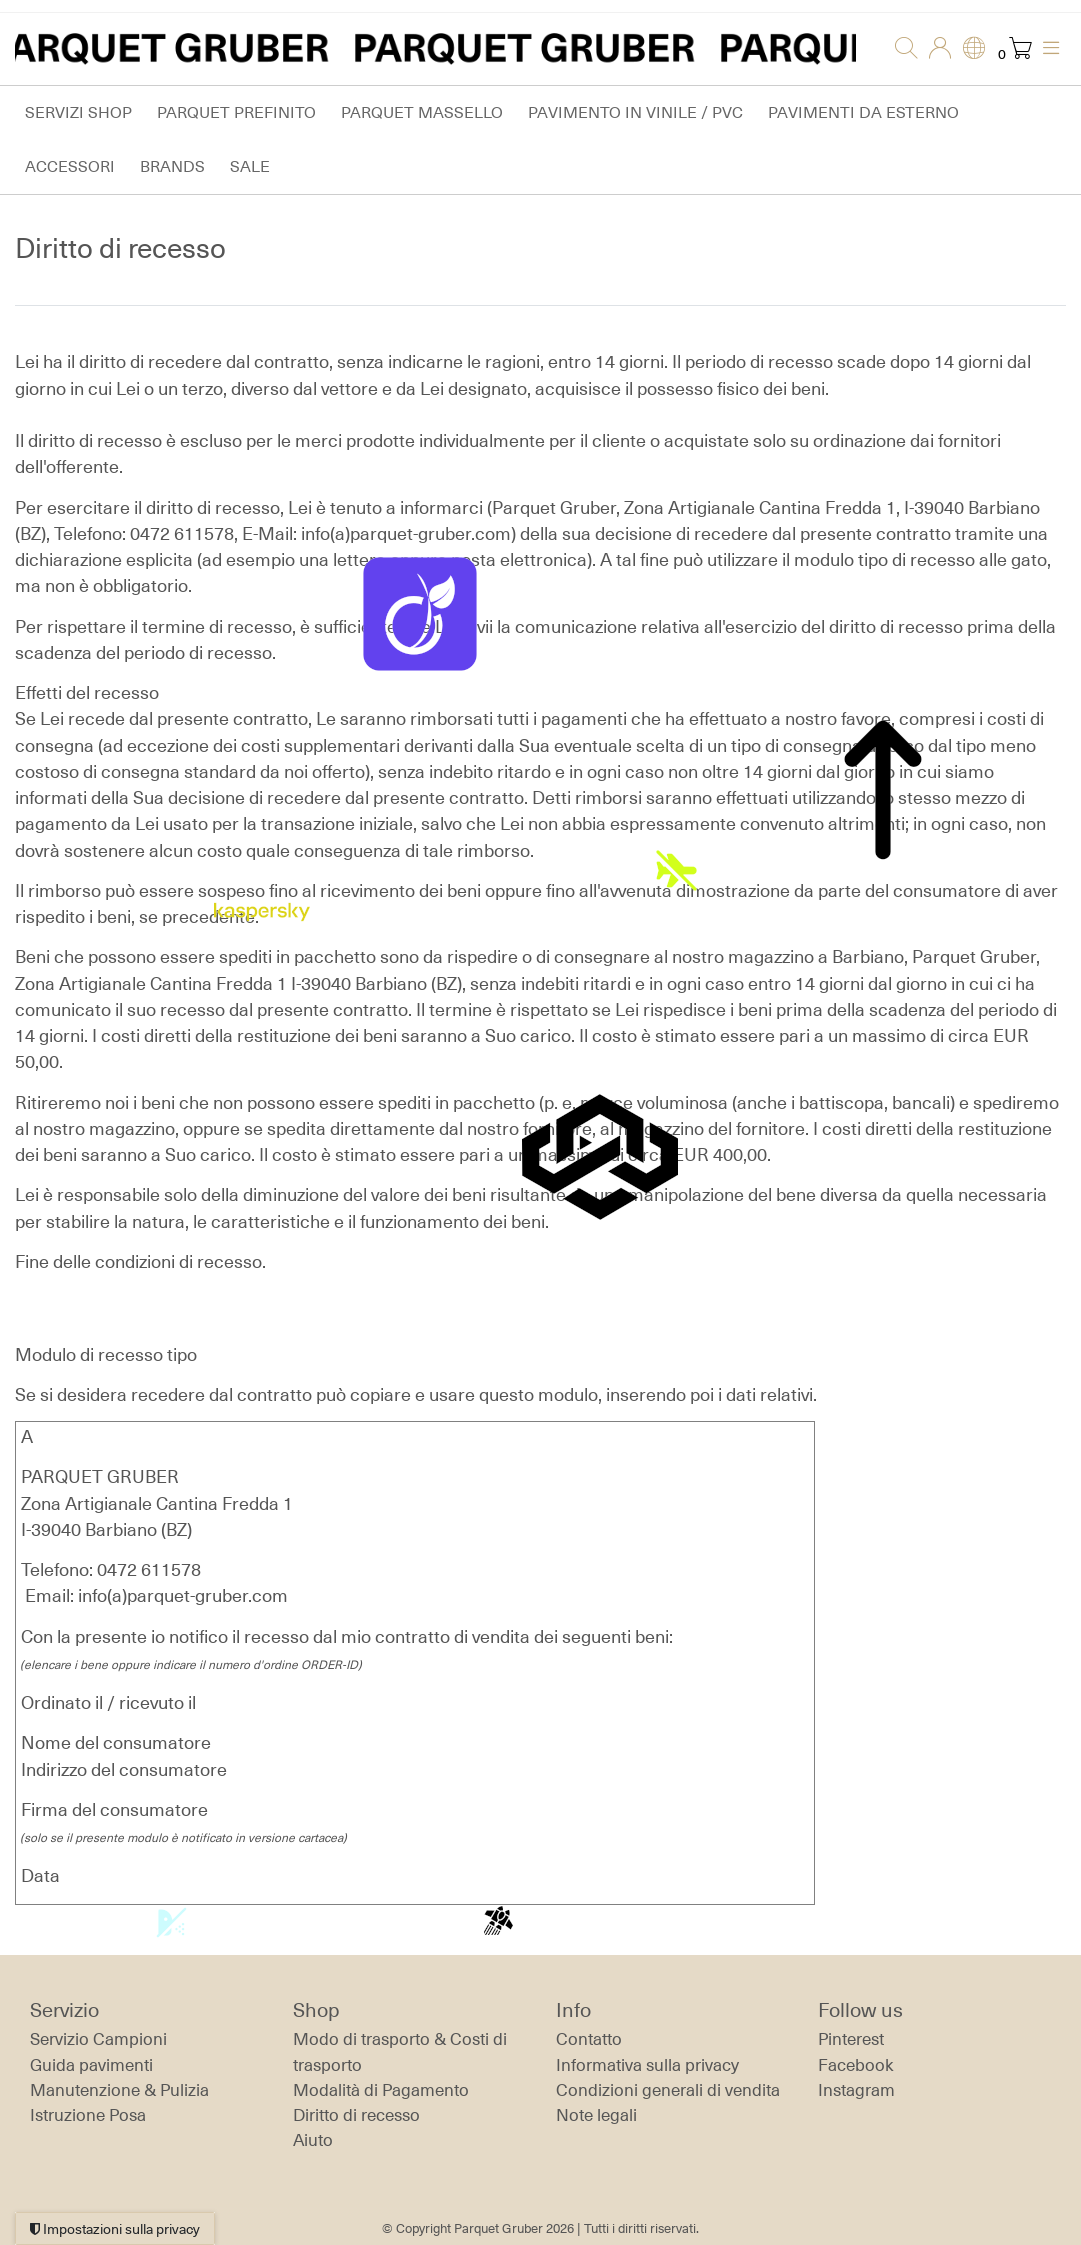 This screenshot has width=1081, height=2245. What do you see at coordinates (171, 1922) in the screenshot?
I see `indicates coughing is prohibited in this area` at bounding box center [171, 1922].